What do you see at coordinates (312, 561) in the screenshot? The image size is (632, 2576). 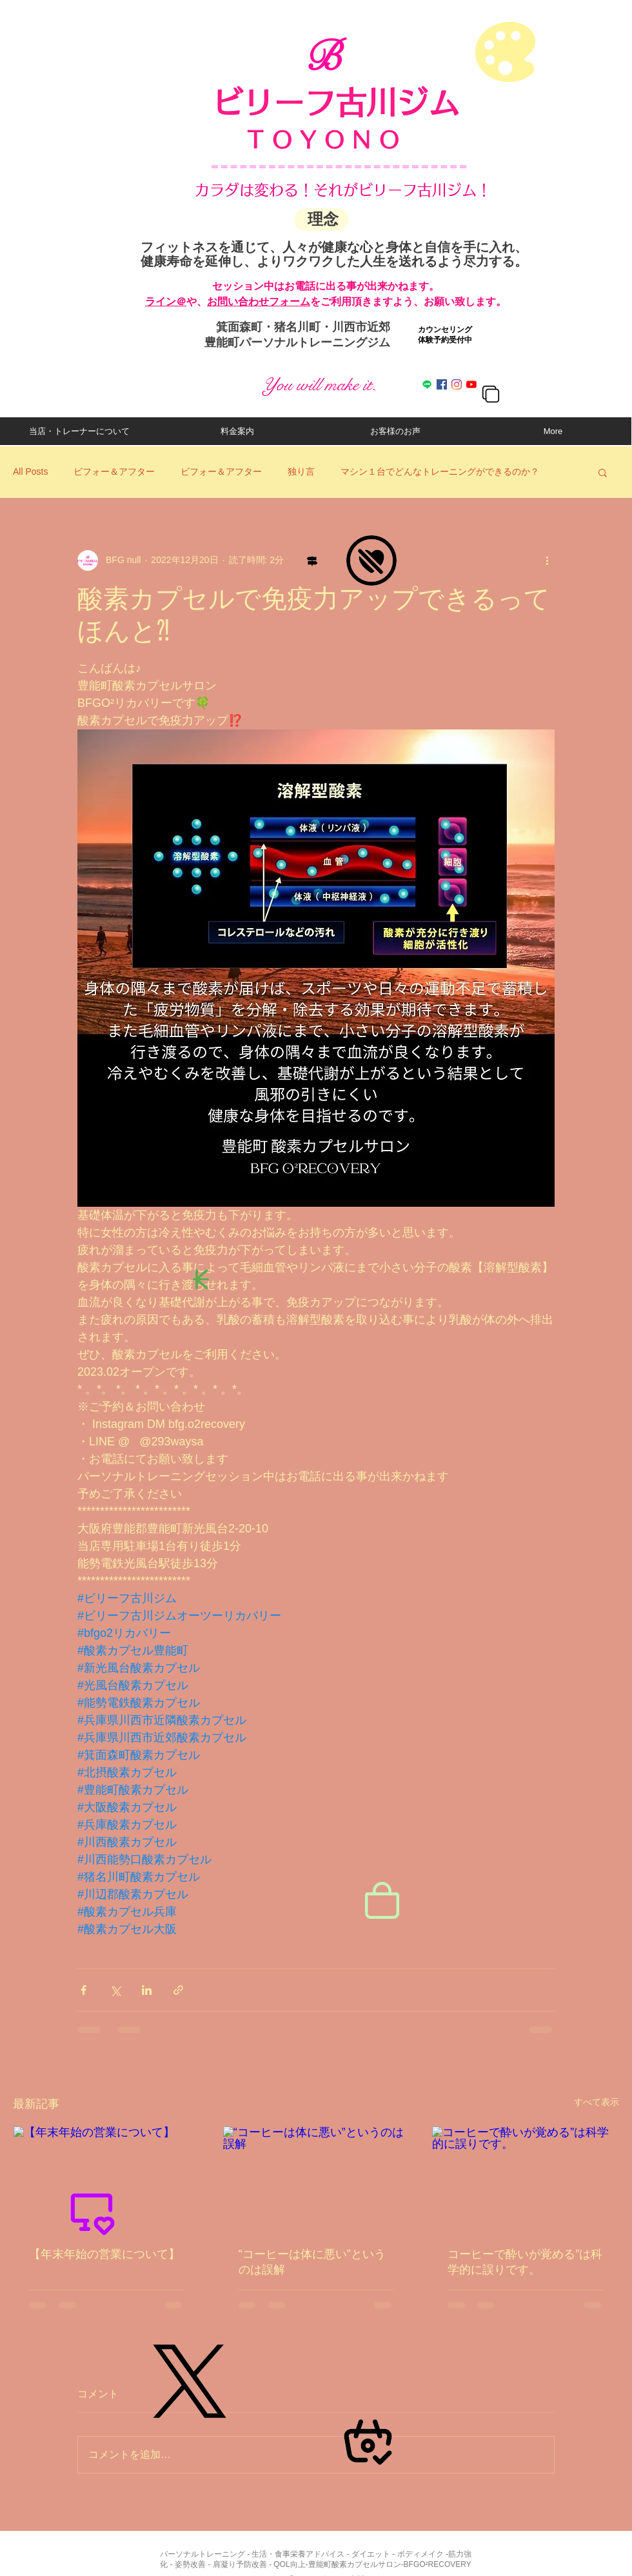 I see `view directions or navigation options` at bounding box center [312, 561].